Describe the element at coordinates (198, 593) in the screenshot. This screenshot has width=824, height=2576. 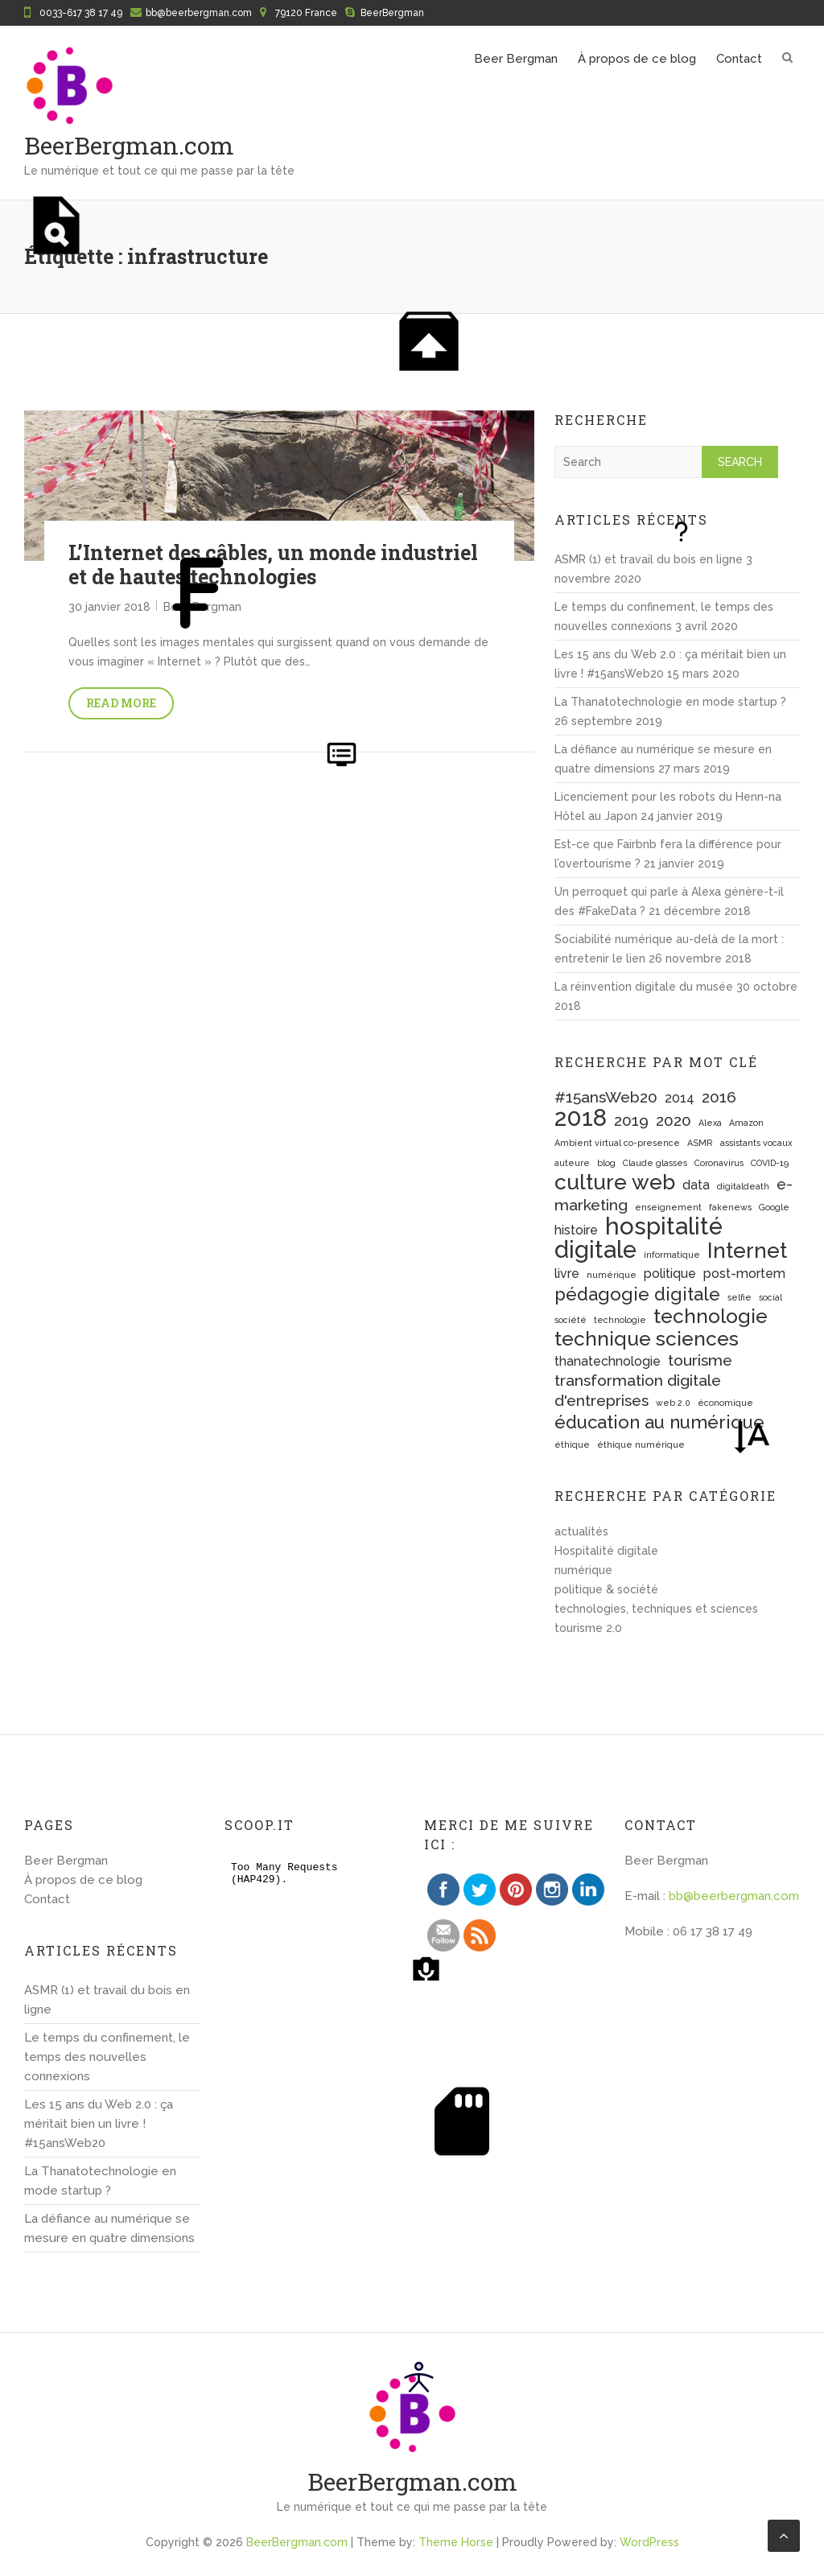
I see `indicates Swiss franc currency` at that location.